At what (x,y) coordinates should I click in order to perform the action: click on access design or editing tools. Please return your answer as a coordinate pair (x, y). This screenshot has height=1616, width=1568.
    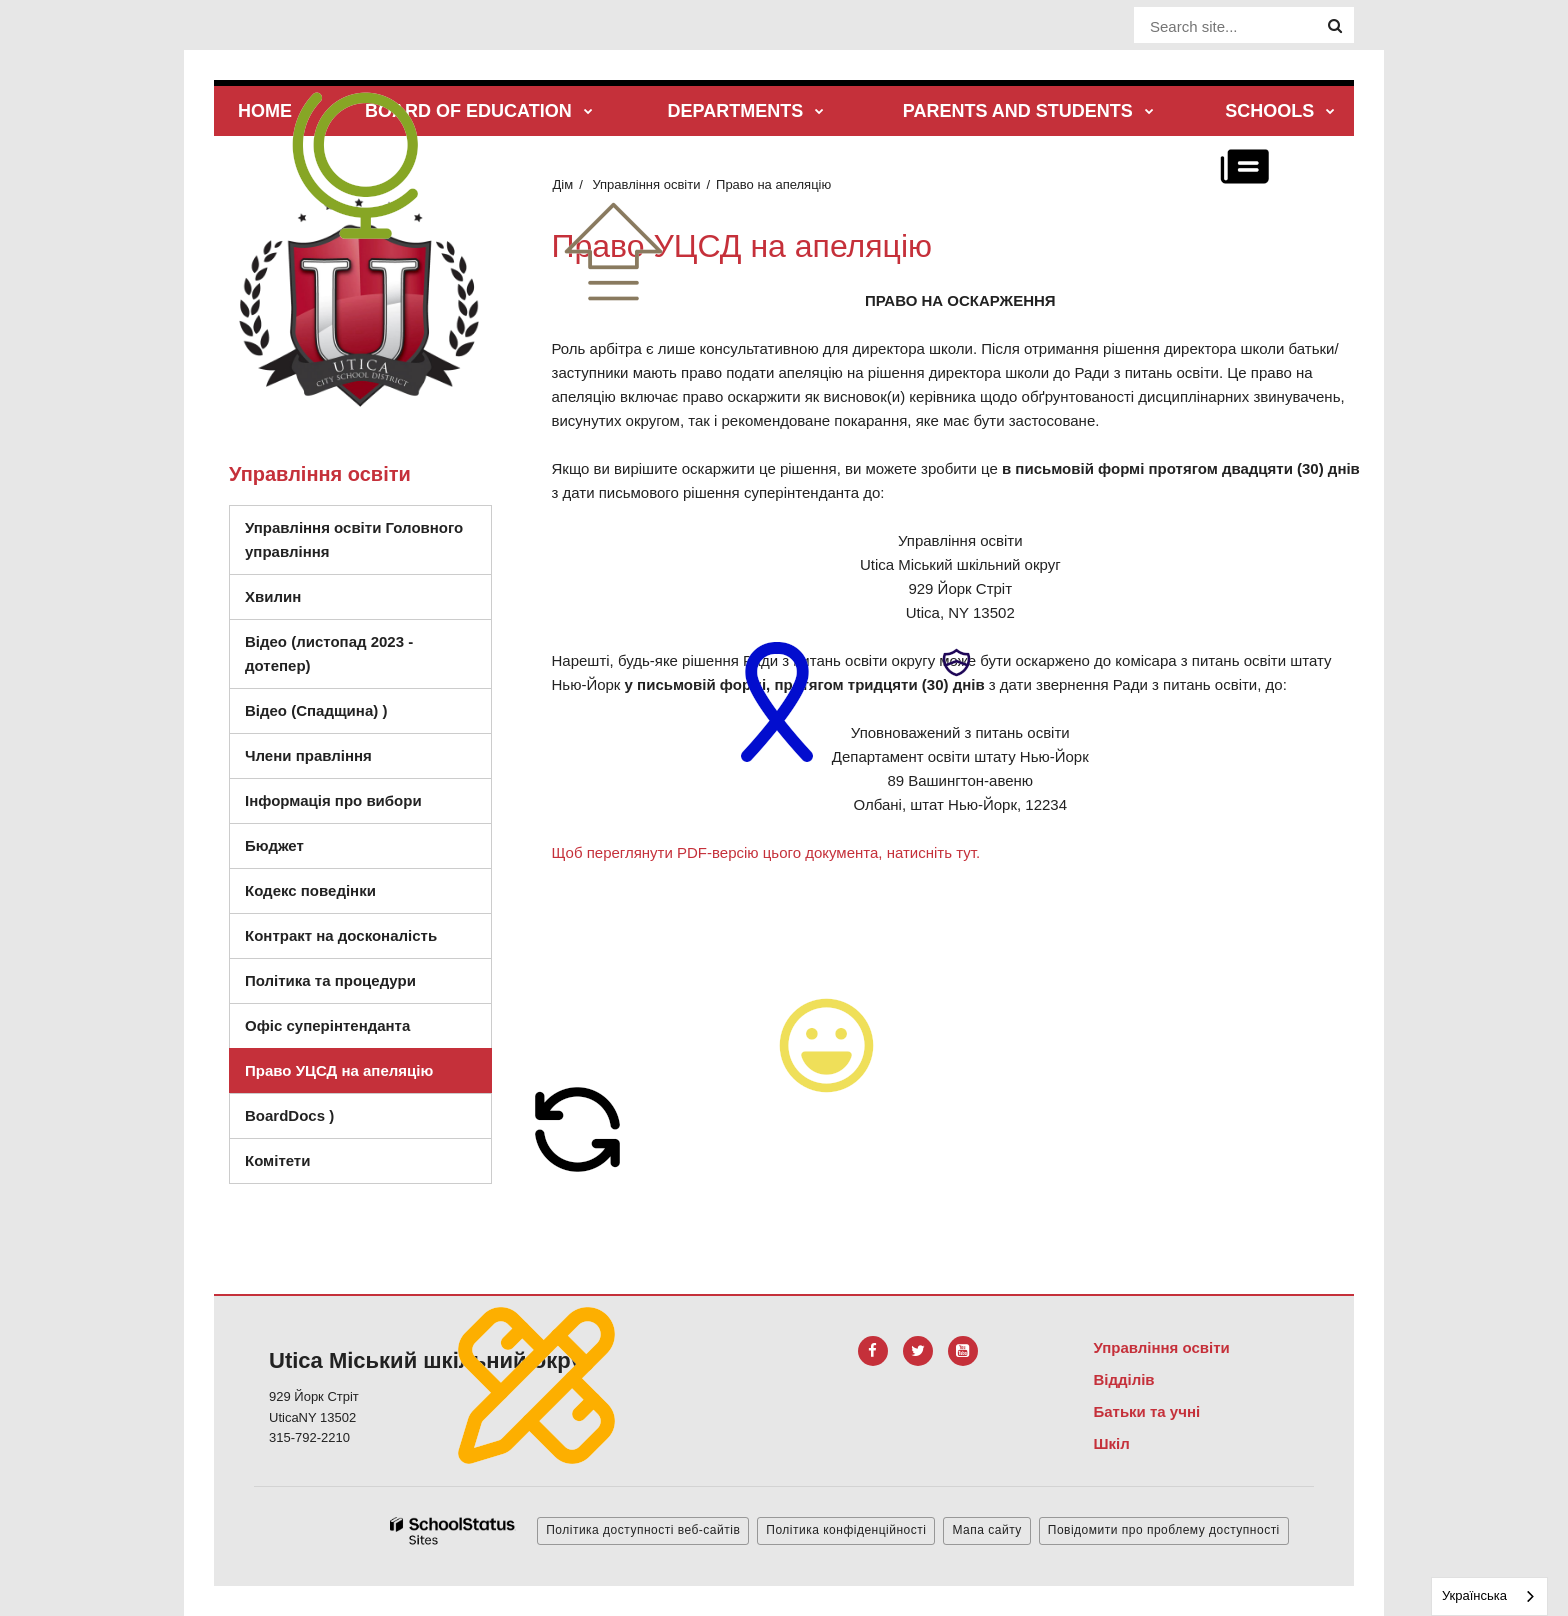
    Looking at the image, I should click on (536, 1385).